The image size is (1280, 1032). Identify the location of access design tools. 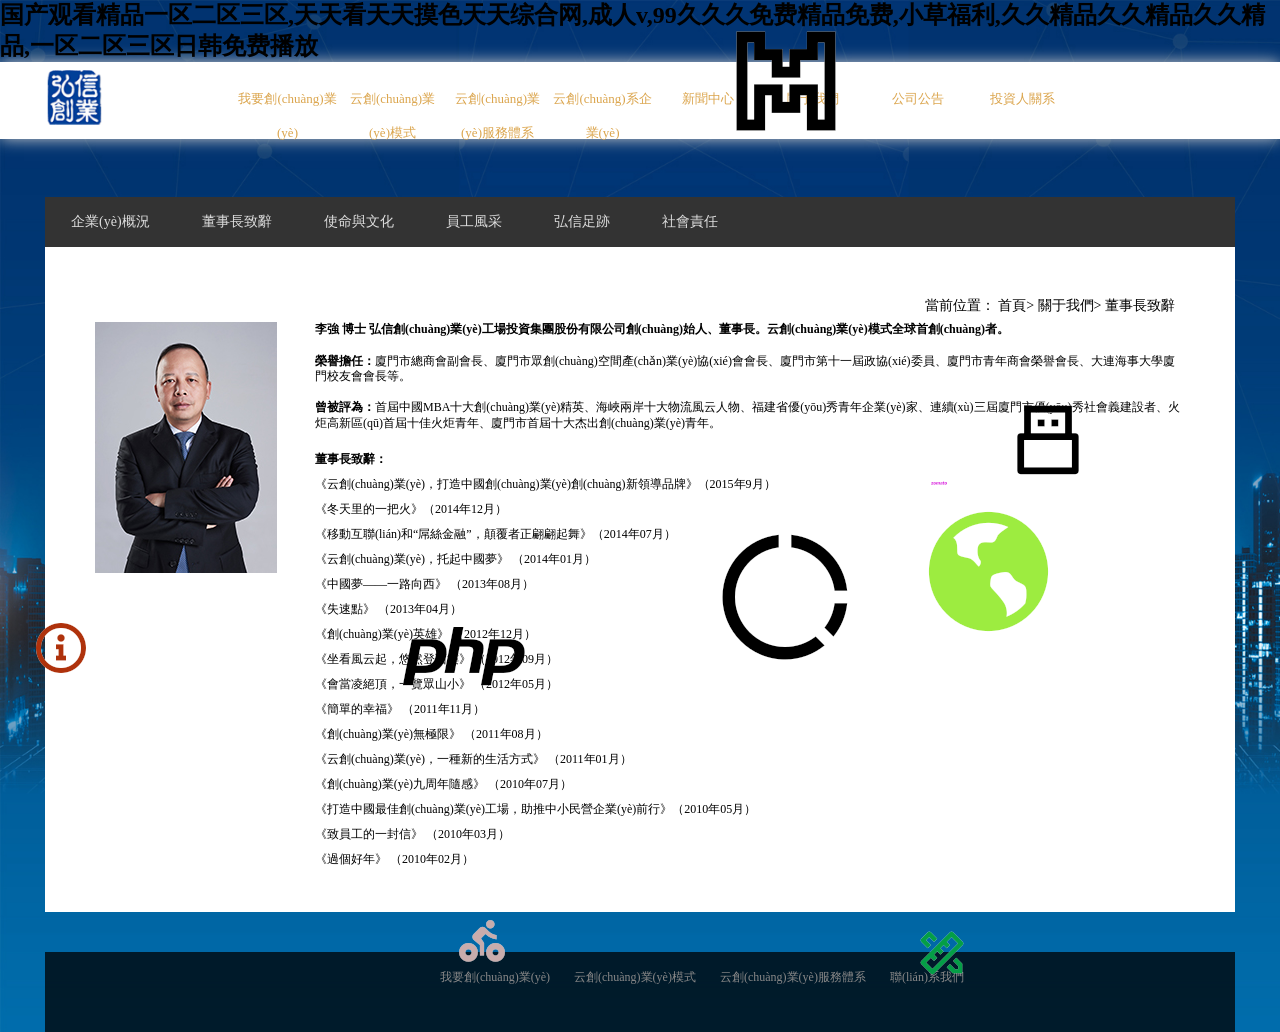
(942, 953).